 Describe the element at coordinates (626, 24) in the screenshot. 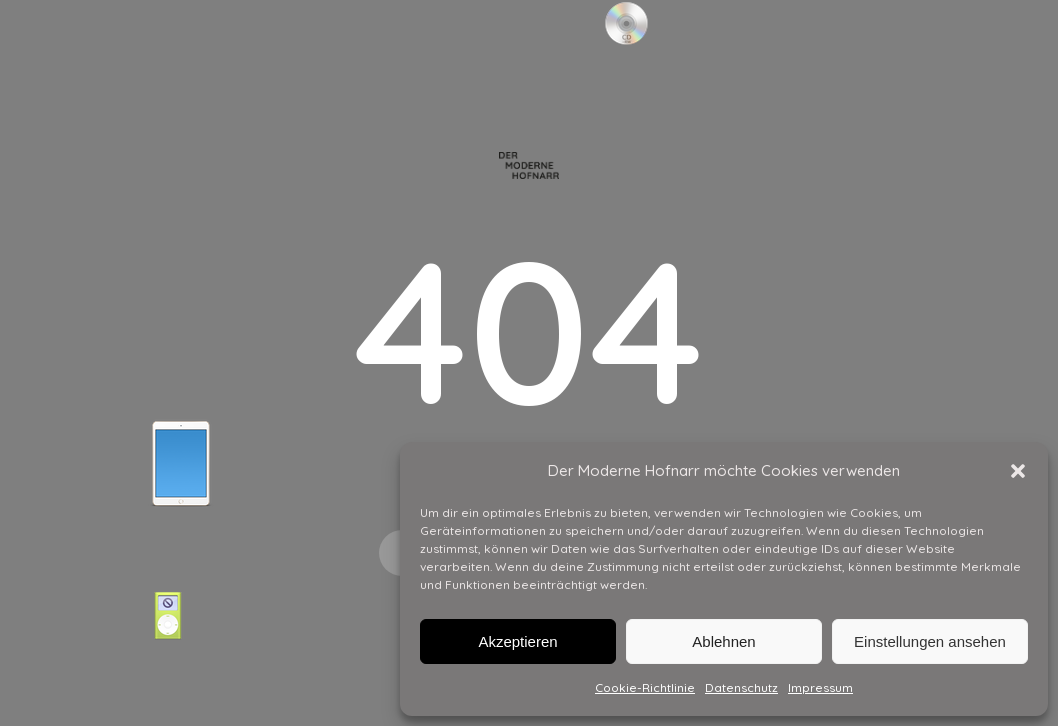

I see `access CD-RW disc drive` at that location.